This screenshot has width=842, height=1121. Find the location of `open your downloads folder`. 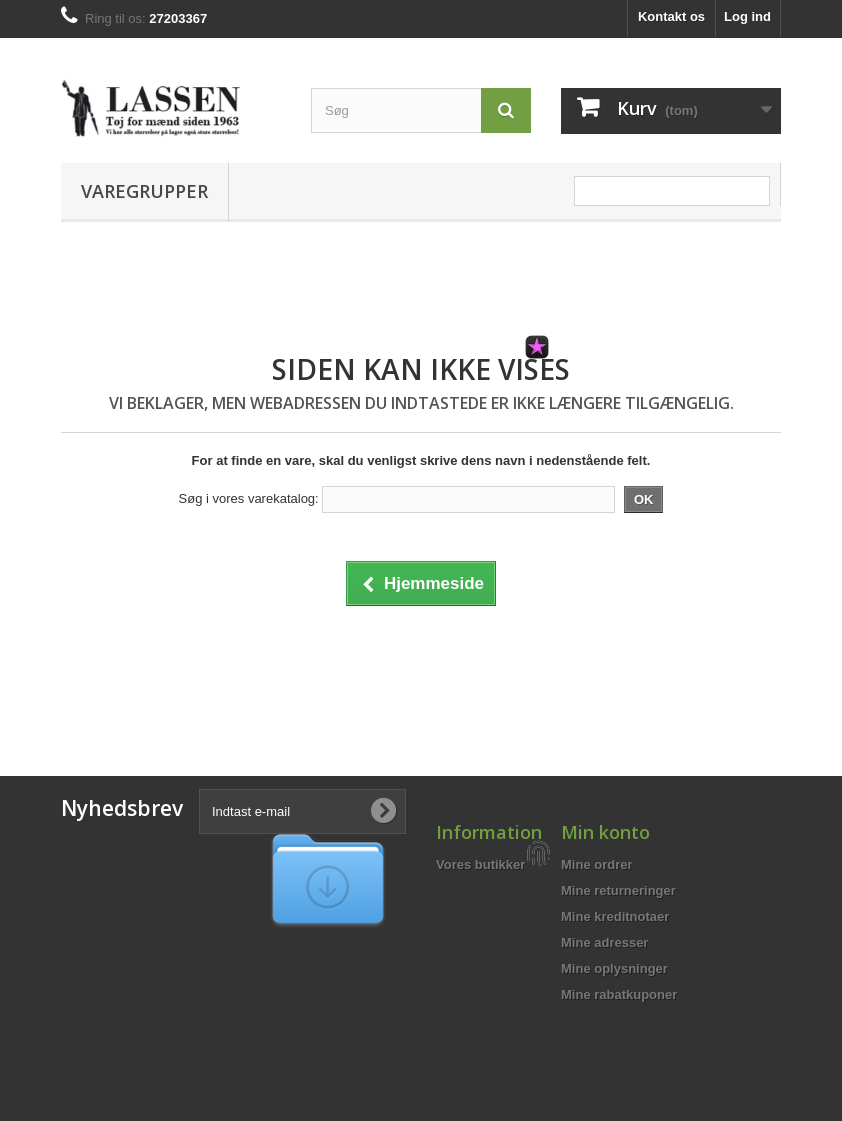

open your downloads folder is located at coordinates (328, 879).